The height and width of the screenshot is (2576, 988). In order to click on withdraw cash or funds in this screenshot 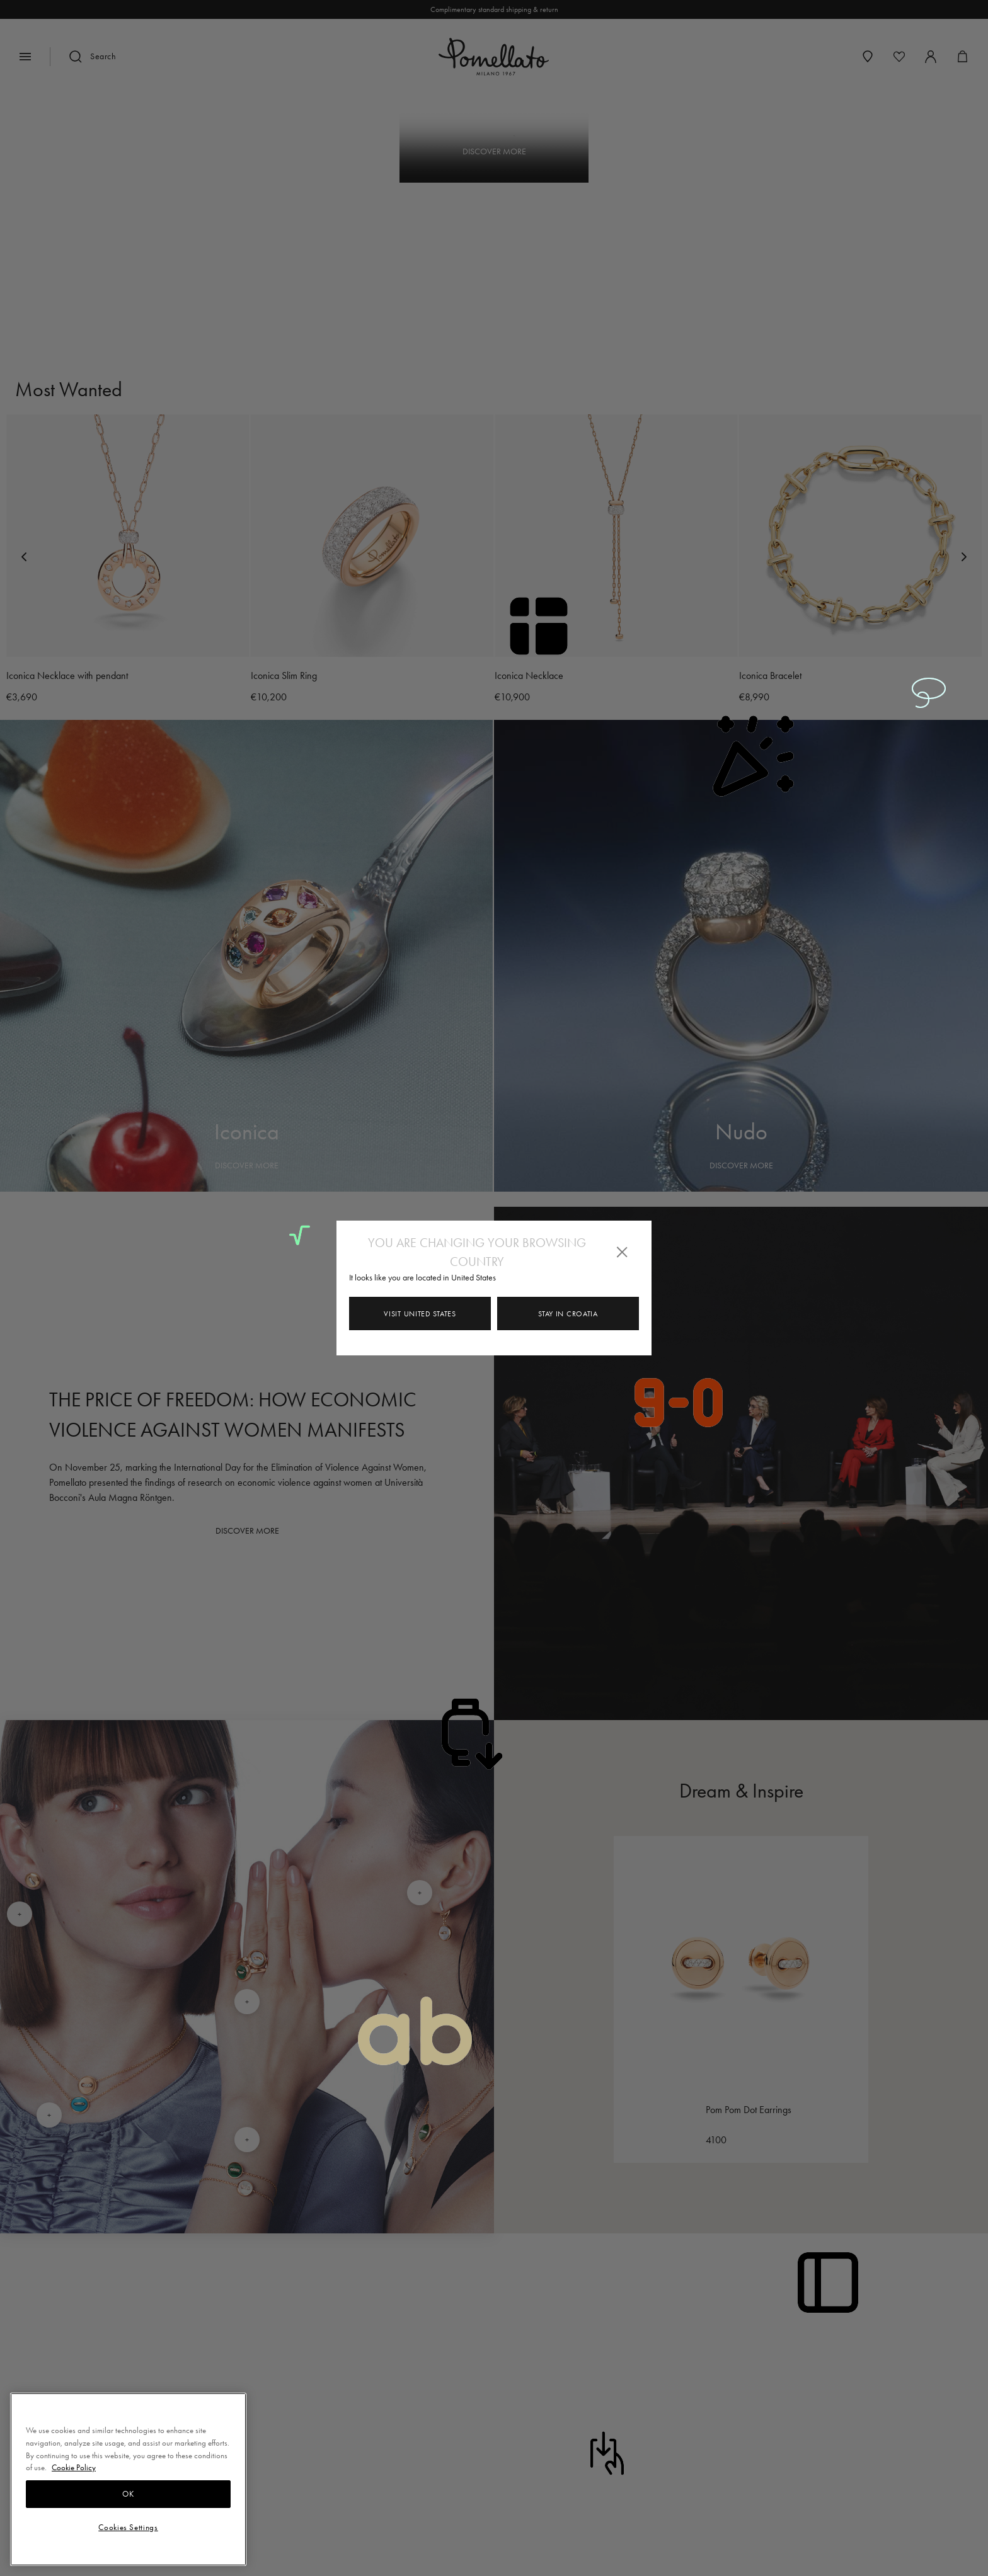, I will do `click(605, 2453)`.